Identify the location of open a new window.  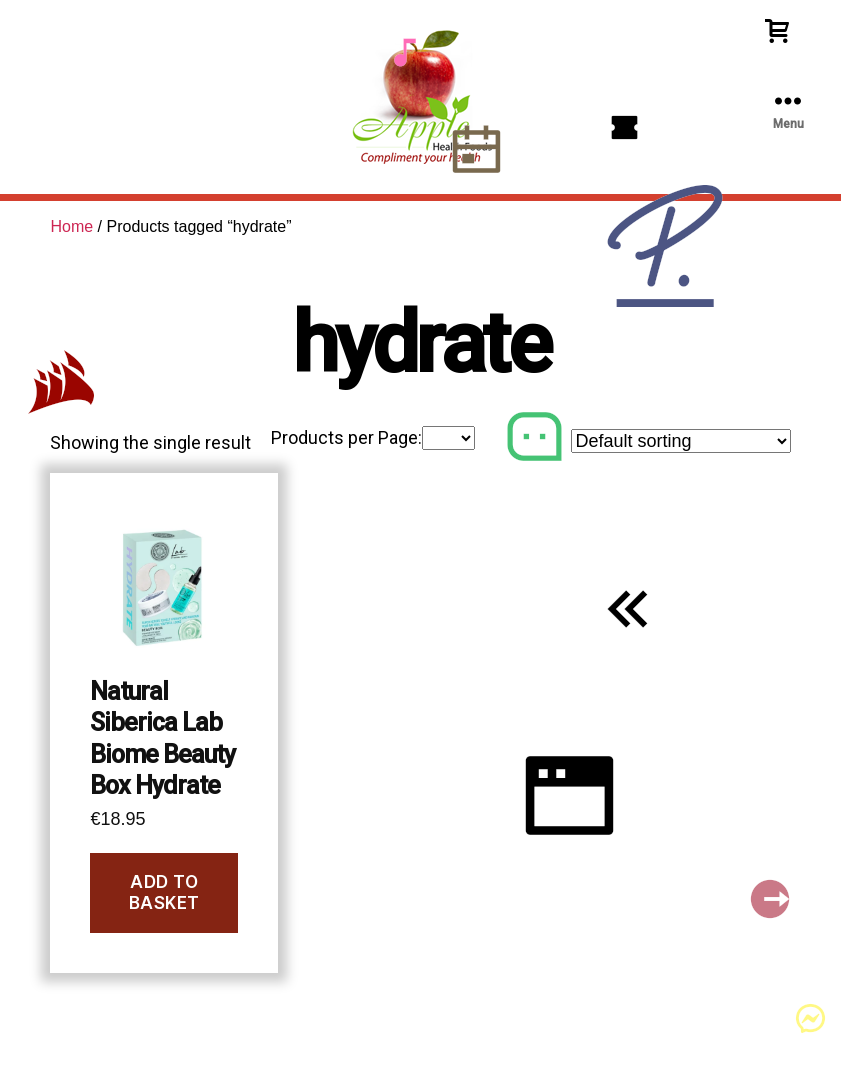
(569, 795).